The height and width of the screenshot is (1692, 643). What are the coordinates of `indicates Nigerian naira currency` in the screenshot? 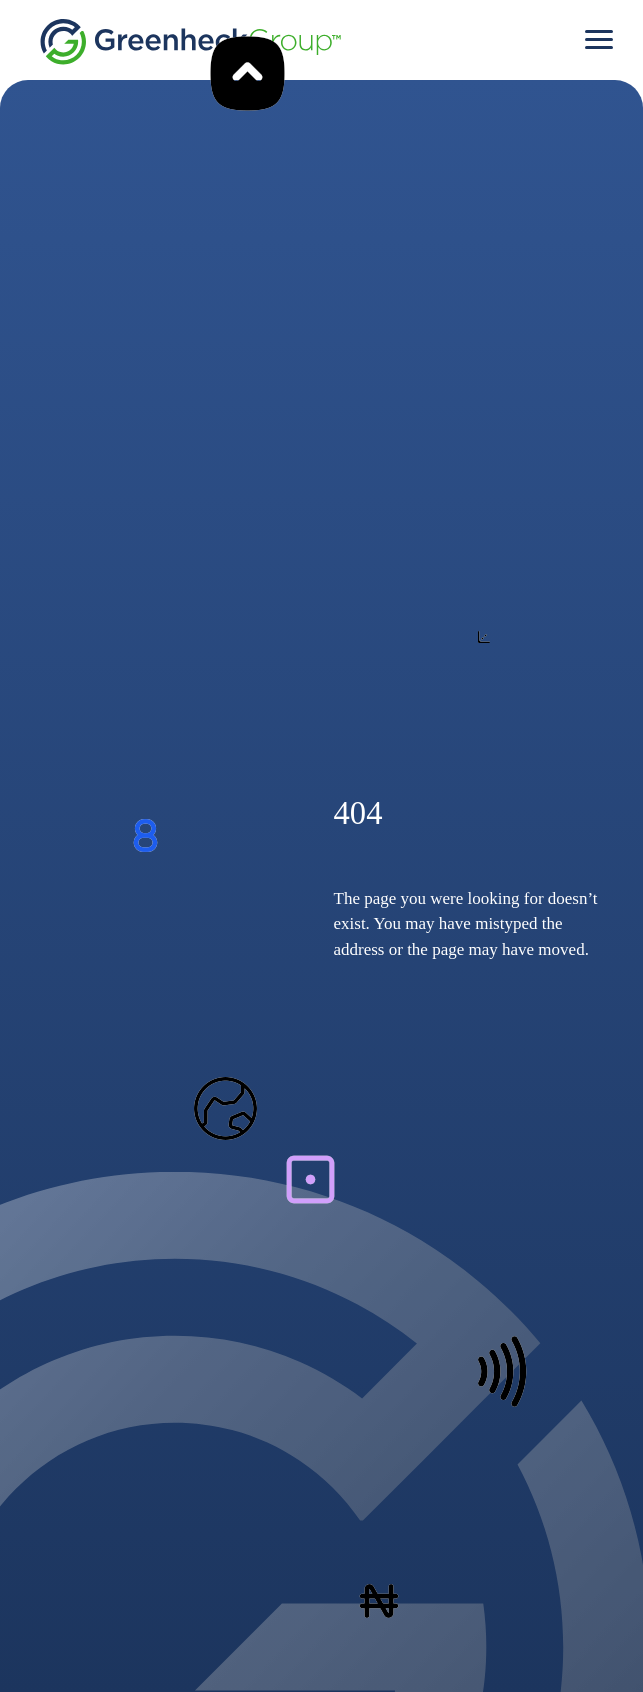 It's located at (379, 1601).